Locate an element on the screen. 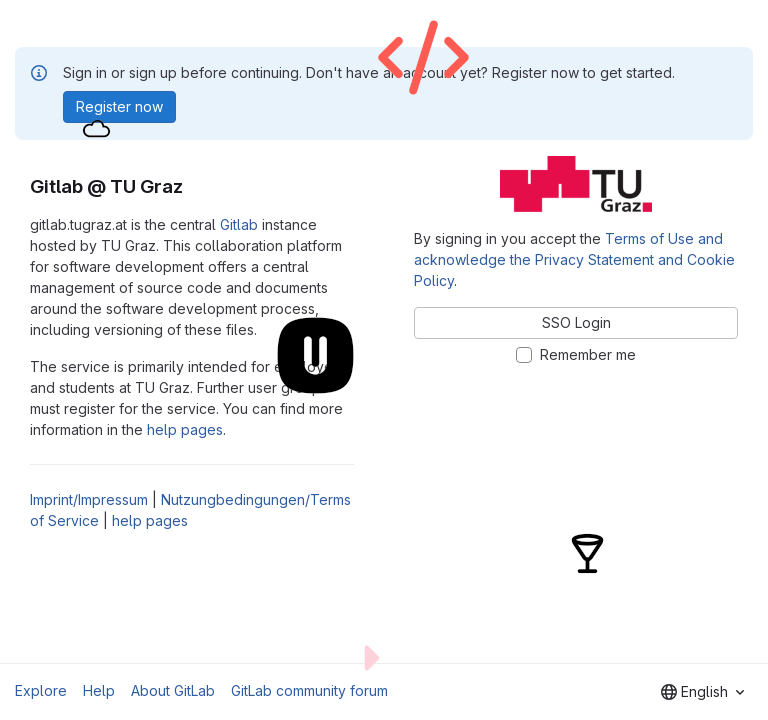 The image size is (768, 720). view or edit source code is located at coordinates (423, 57).